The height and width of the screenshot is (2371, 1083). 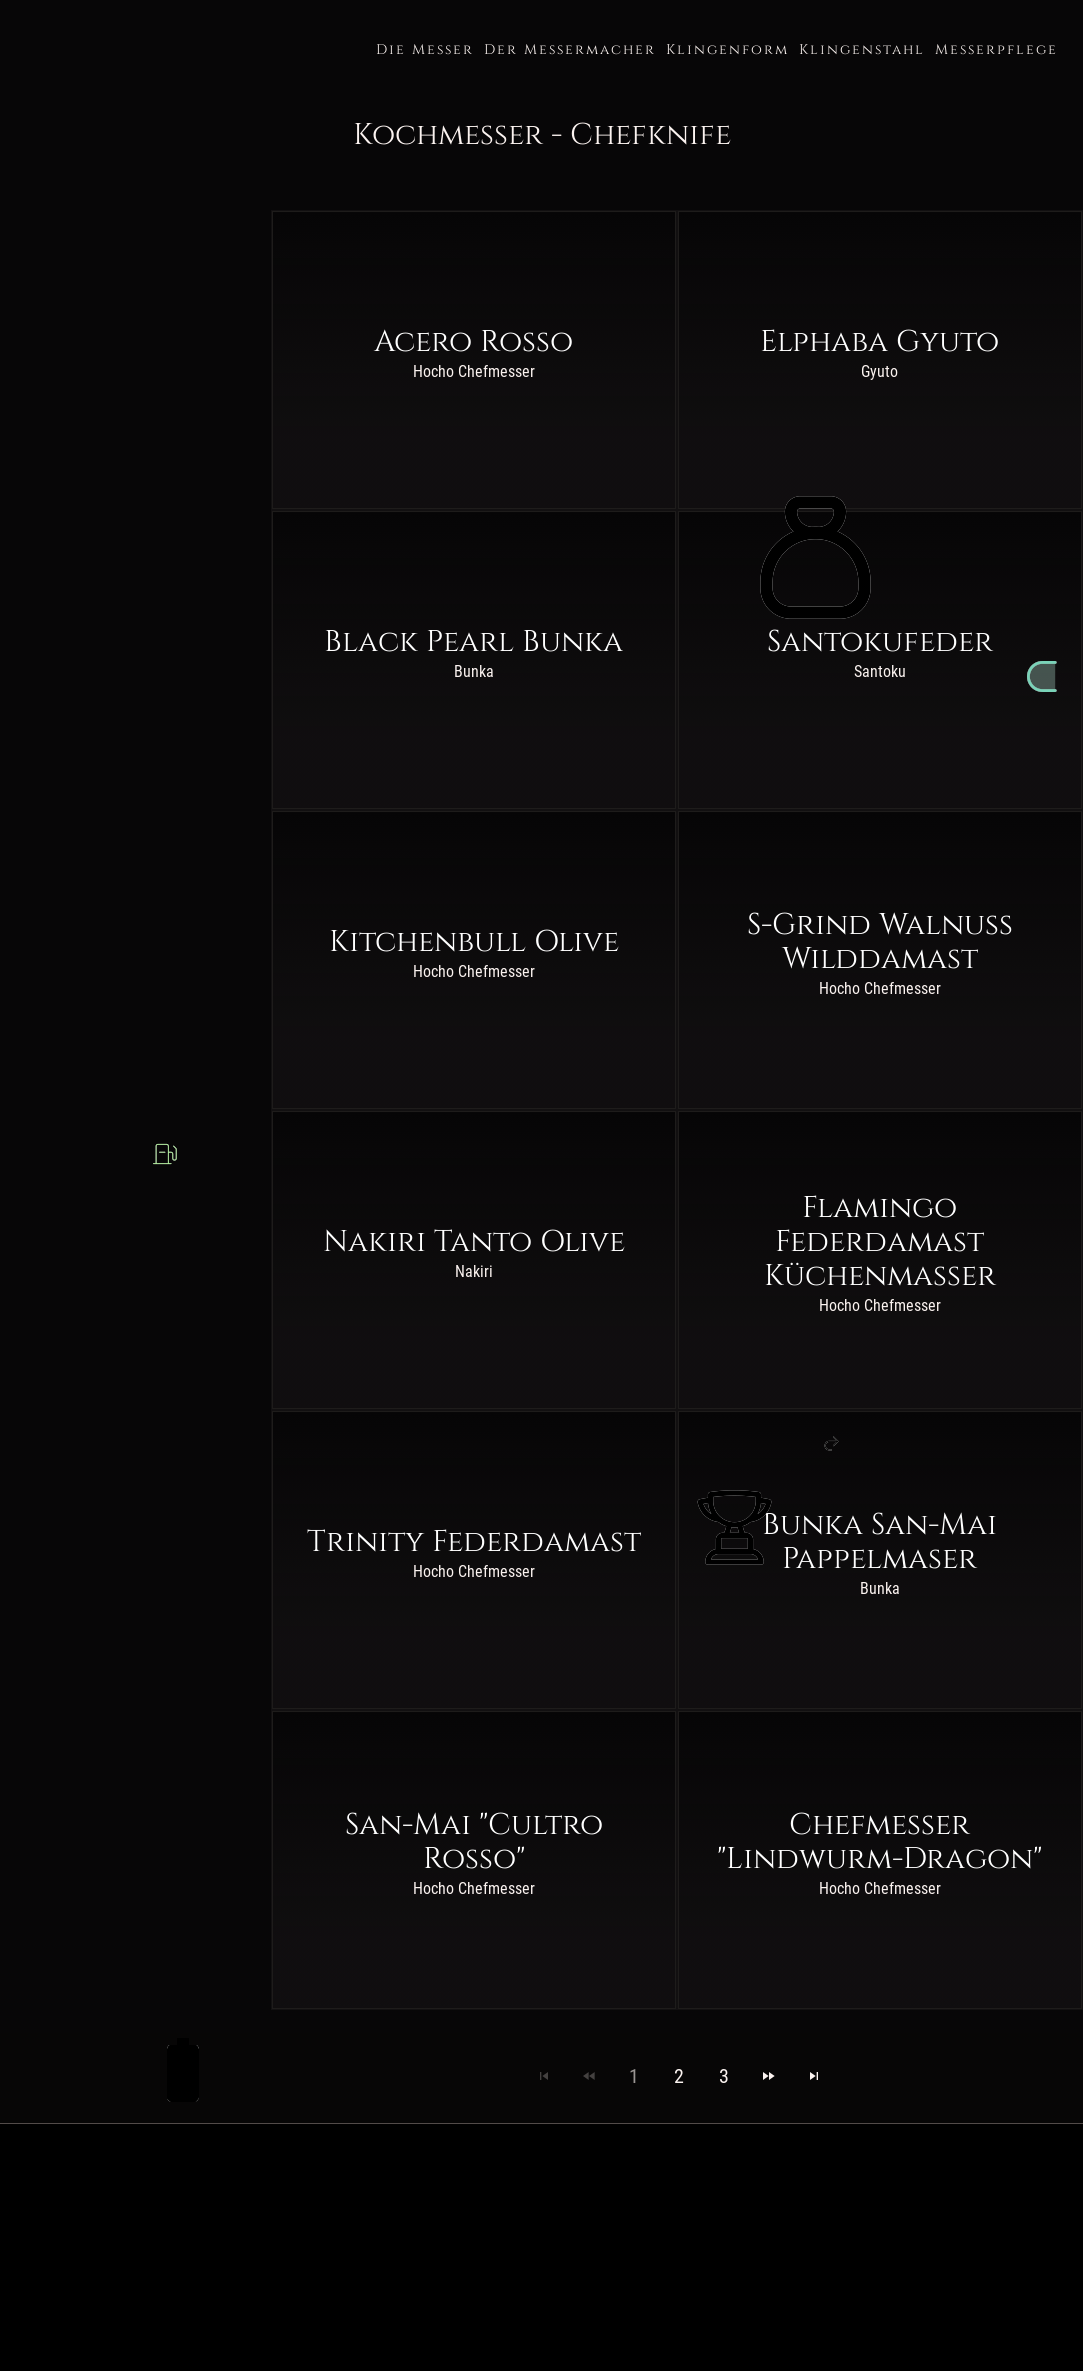 I want to click on view your earnings or balance, so click(x=815, y=557).